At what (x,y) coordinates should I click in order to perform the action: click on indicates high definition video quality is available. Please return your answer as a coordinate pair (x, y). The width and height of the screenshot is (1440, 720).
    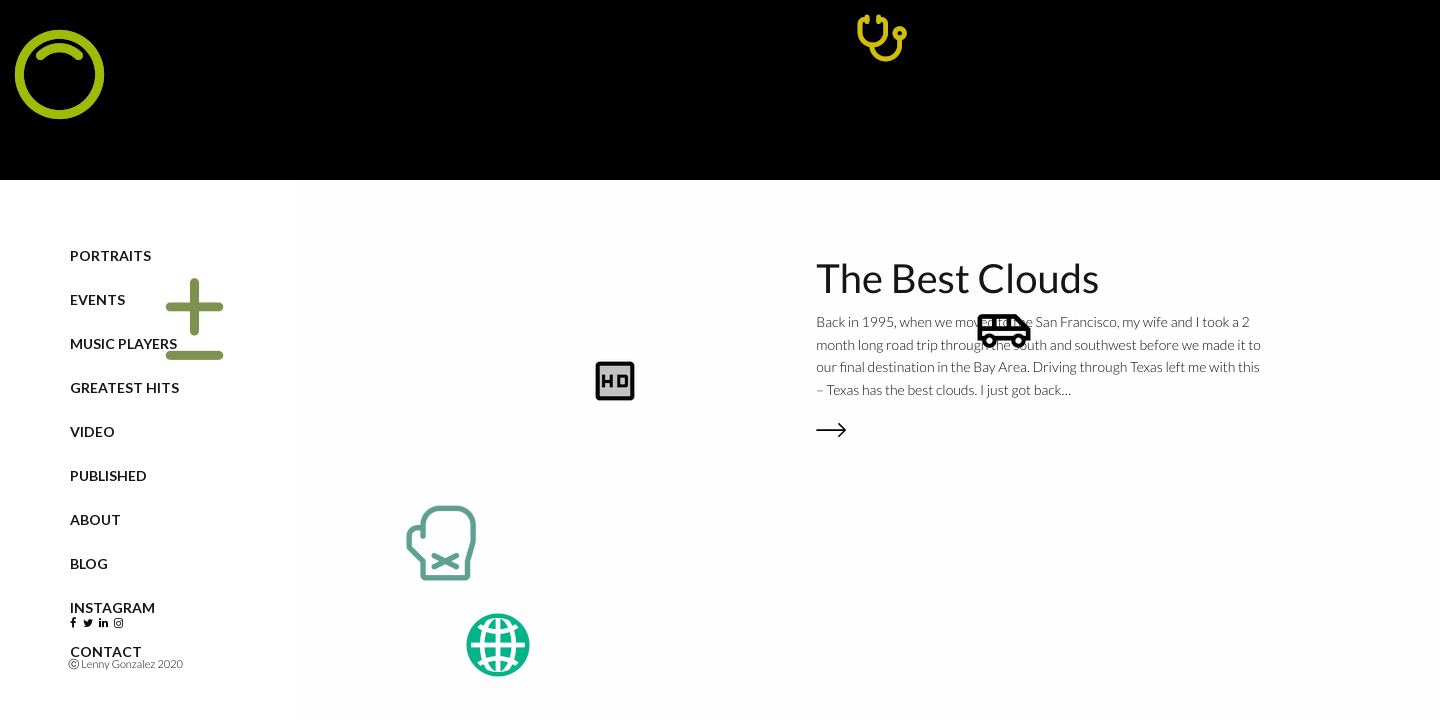
    Looking at the image, I should click on (615, 381).